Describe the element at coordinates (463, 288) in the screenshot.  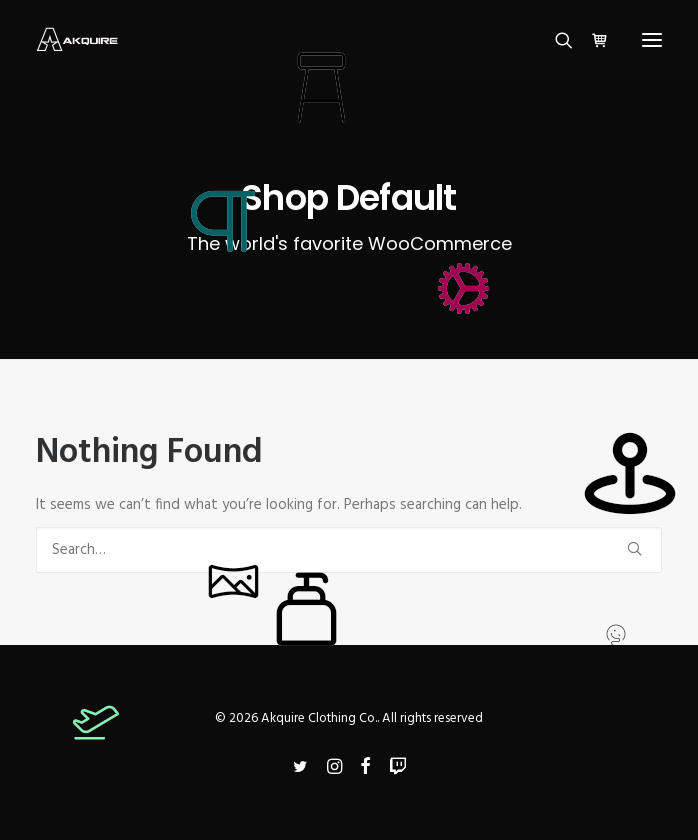
I see `access settings` at that location.